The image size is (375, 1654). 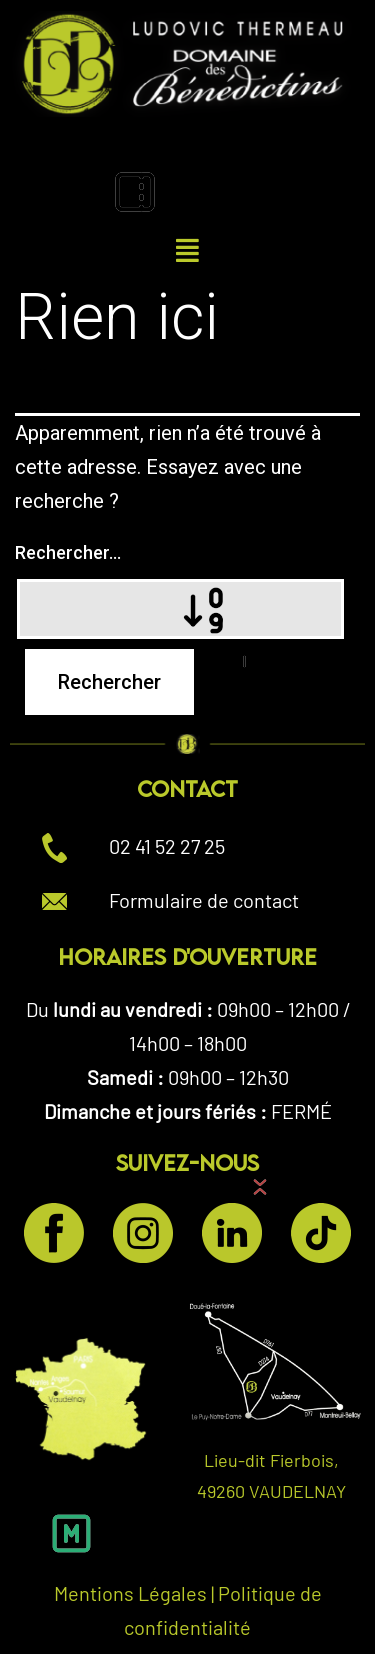 What do you see at coordinates (204, 610) in the screenshot?
I see `sort numbers in ascending order (0-9)` at bounding box center [204, 610].